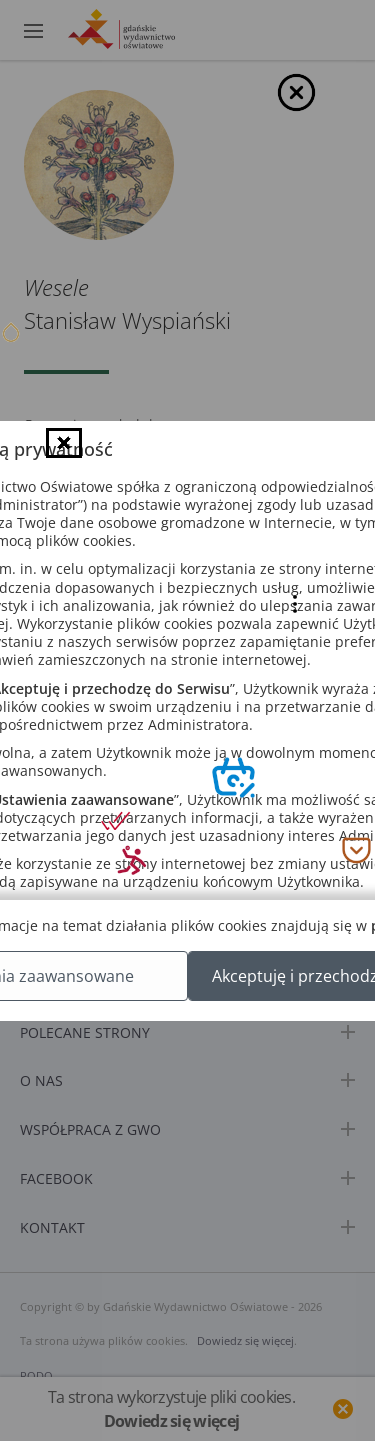 The width and height of the screenshot is (375, 1441). I want to click on open additional options menu, so click(295, 604).